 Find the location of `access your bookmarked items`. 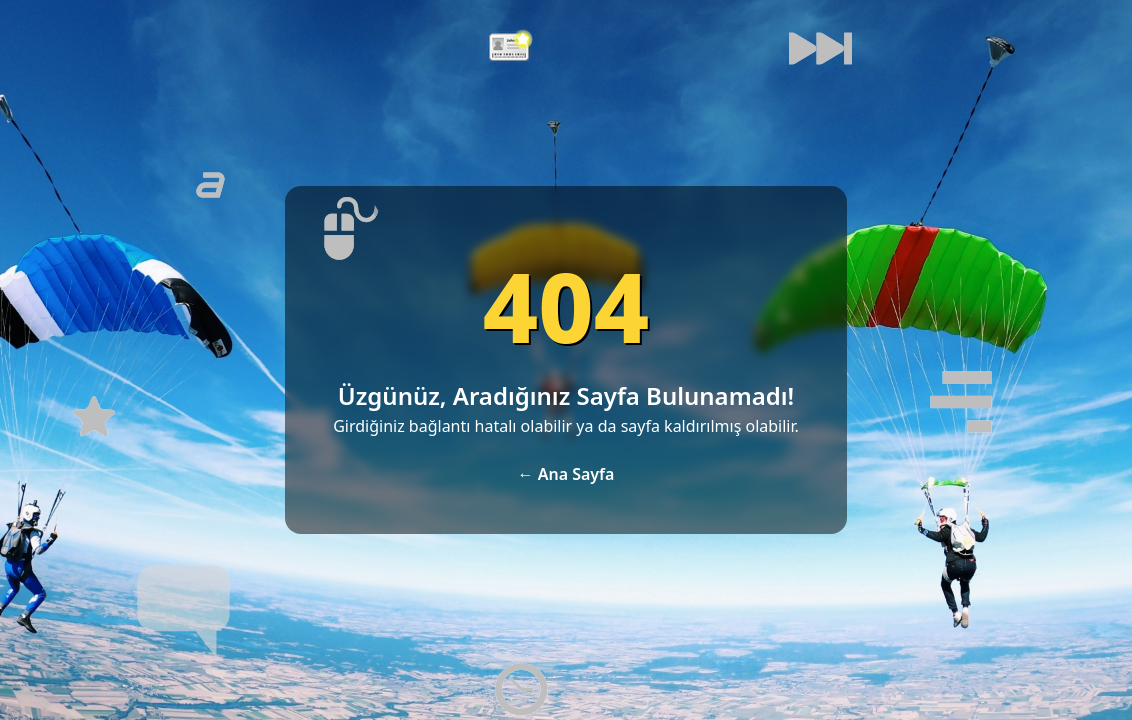

access your bookmarked items is located at coordinates (94, 418).